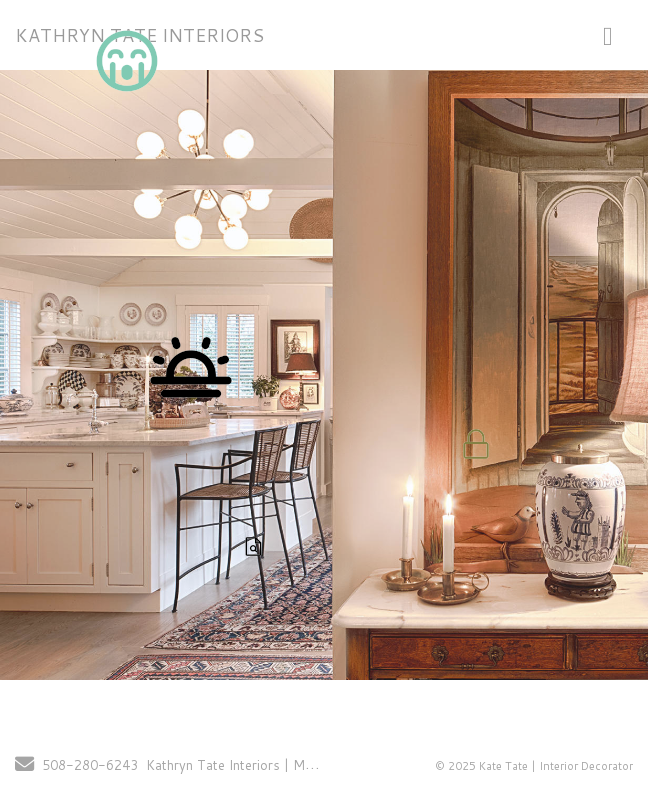  Describe the element at coordinates (191, 370) in the screenshot. I see `sunrise or sunset indicator` at that location.